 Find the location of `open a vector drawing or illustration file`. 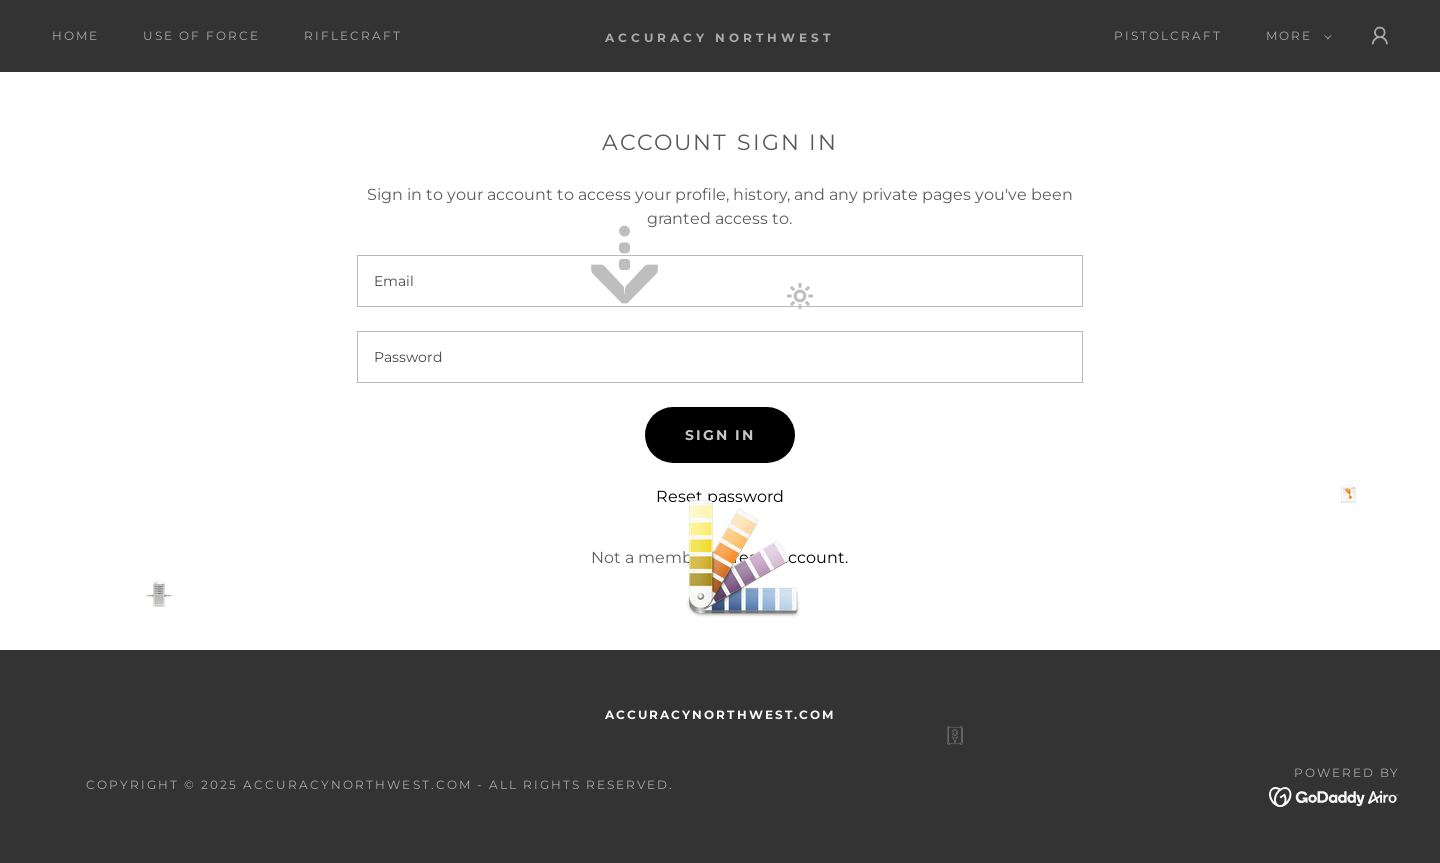

open a vector drawing or illustration file is located at coordinates (1348, 493).